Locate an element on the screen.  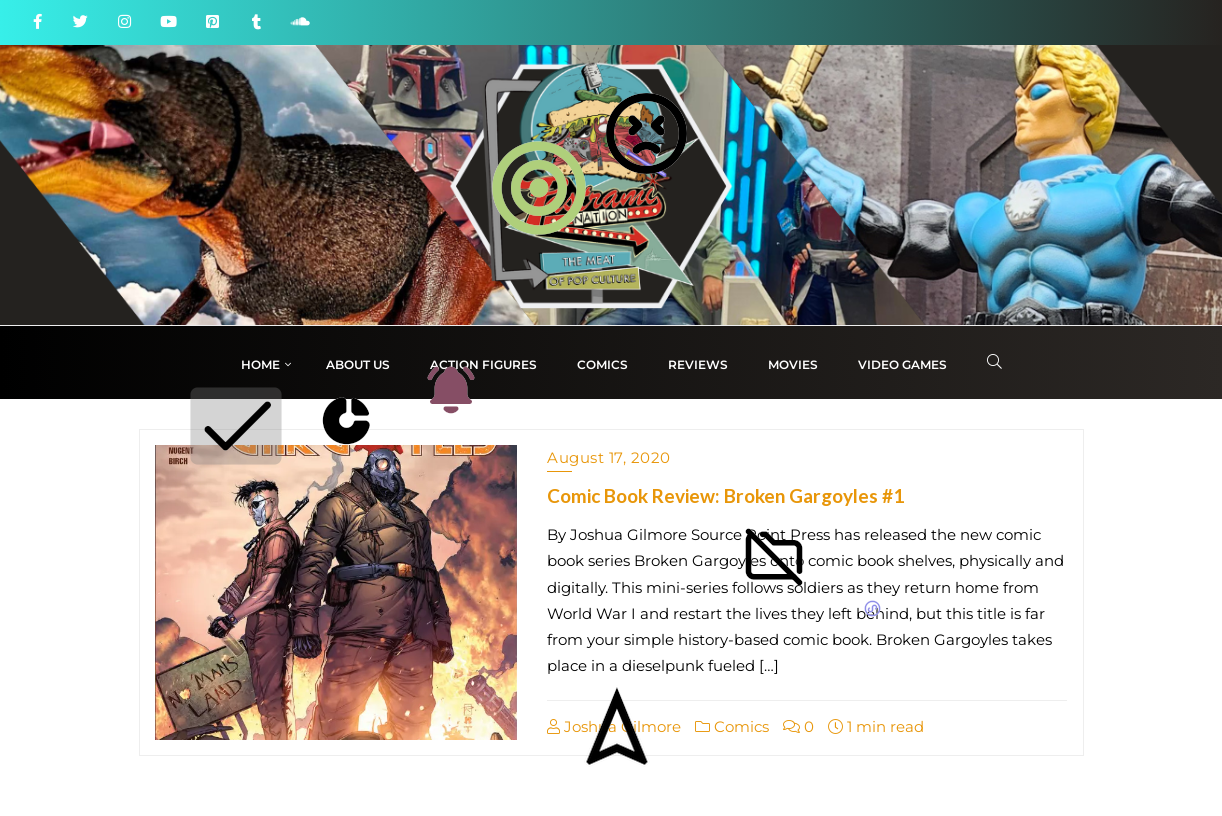
indicates new notifications are available is located at coordinates (451, 390).